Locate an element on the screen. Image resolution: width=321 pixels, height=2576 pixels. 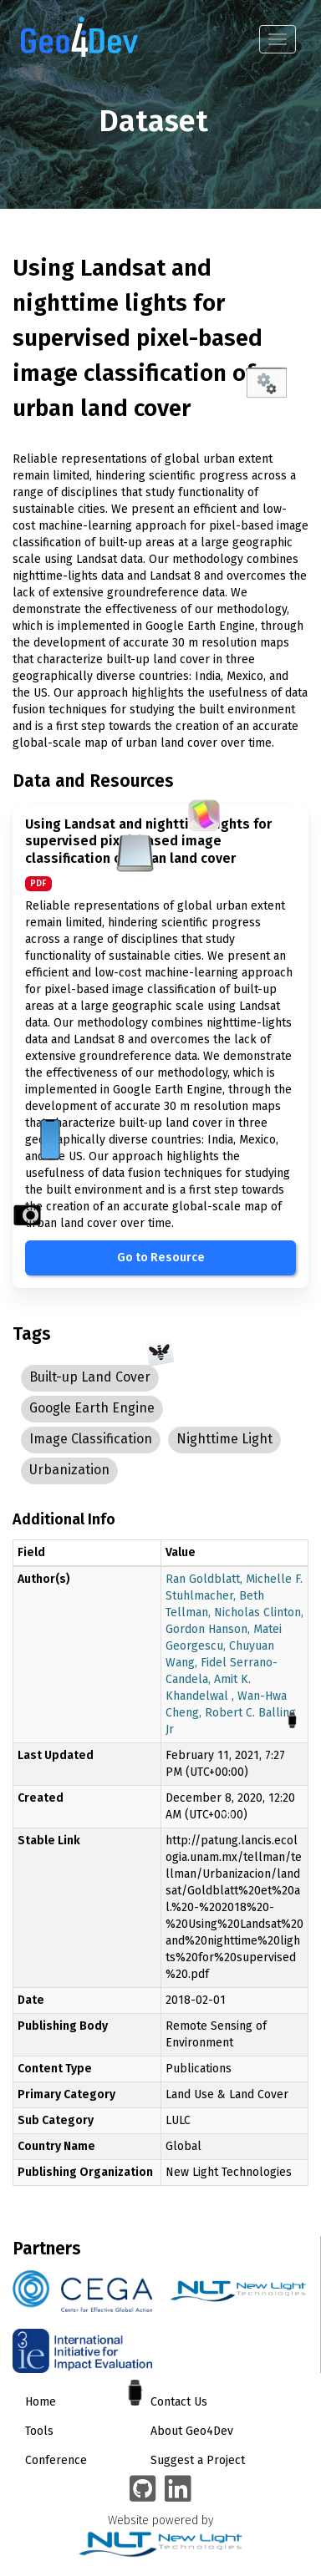
apple watch device icon is located at coordinates (292, 1720).